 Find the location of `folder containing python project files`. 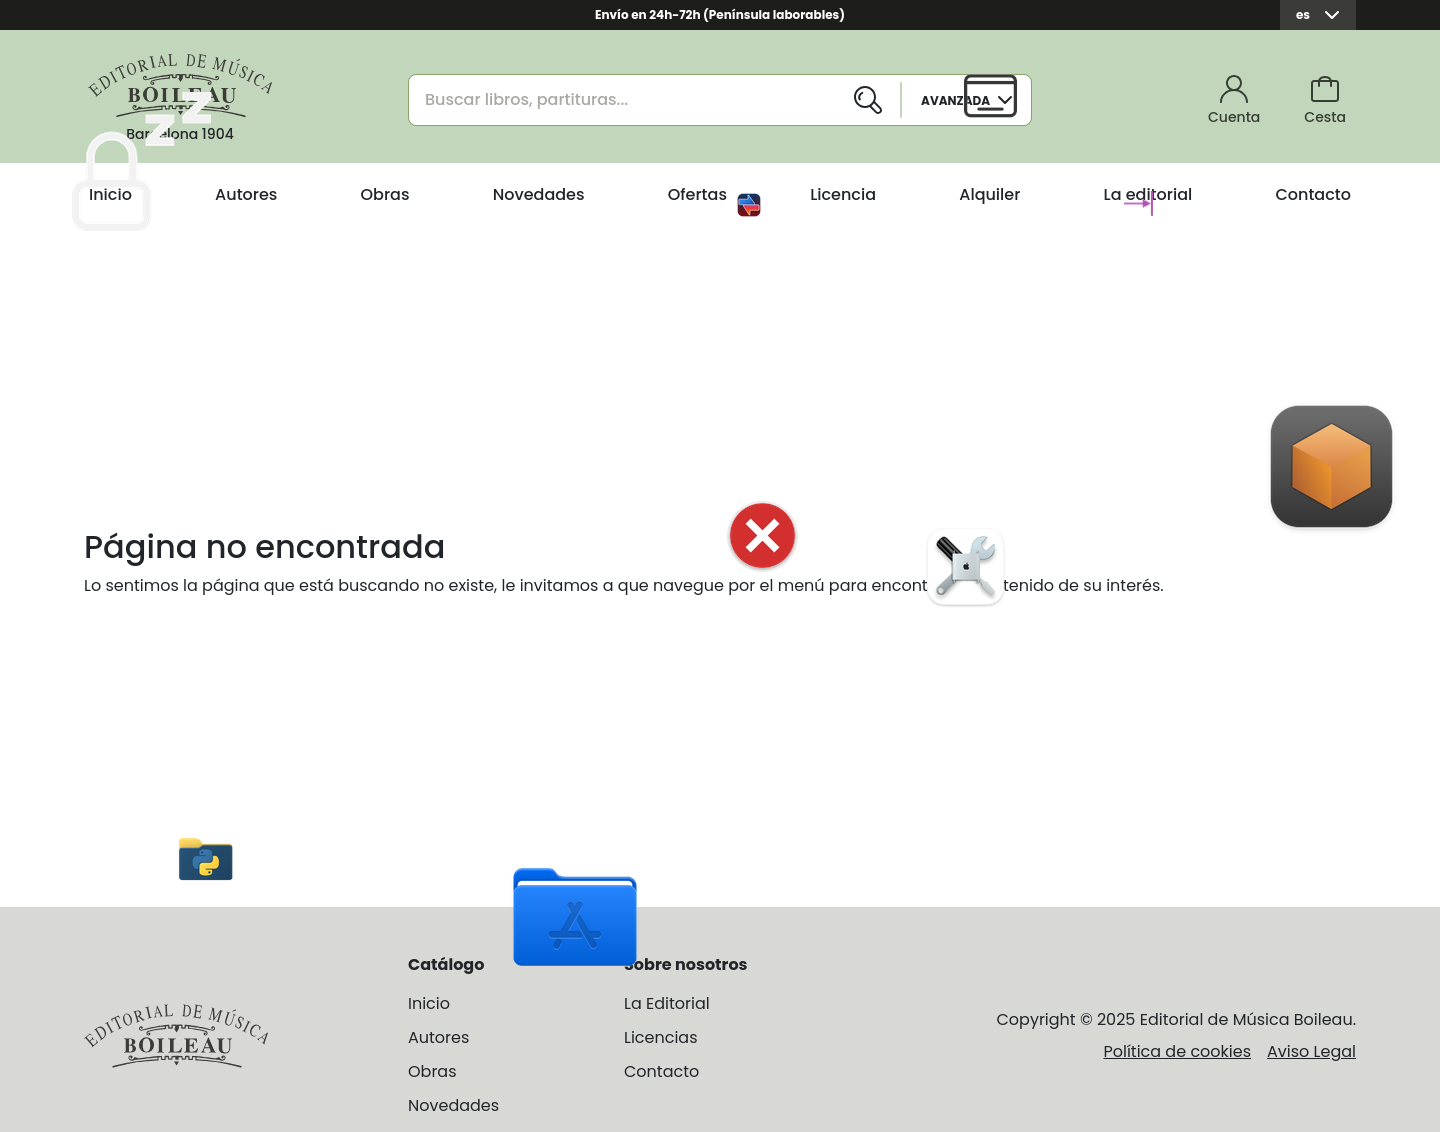

folder containing python project files is located at coordinates (205, 860).